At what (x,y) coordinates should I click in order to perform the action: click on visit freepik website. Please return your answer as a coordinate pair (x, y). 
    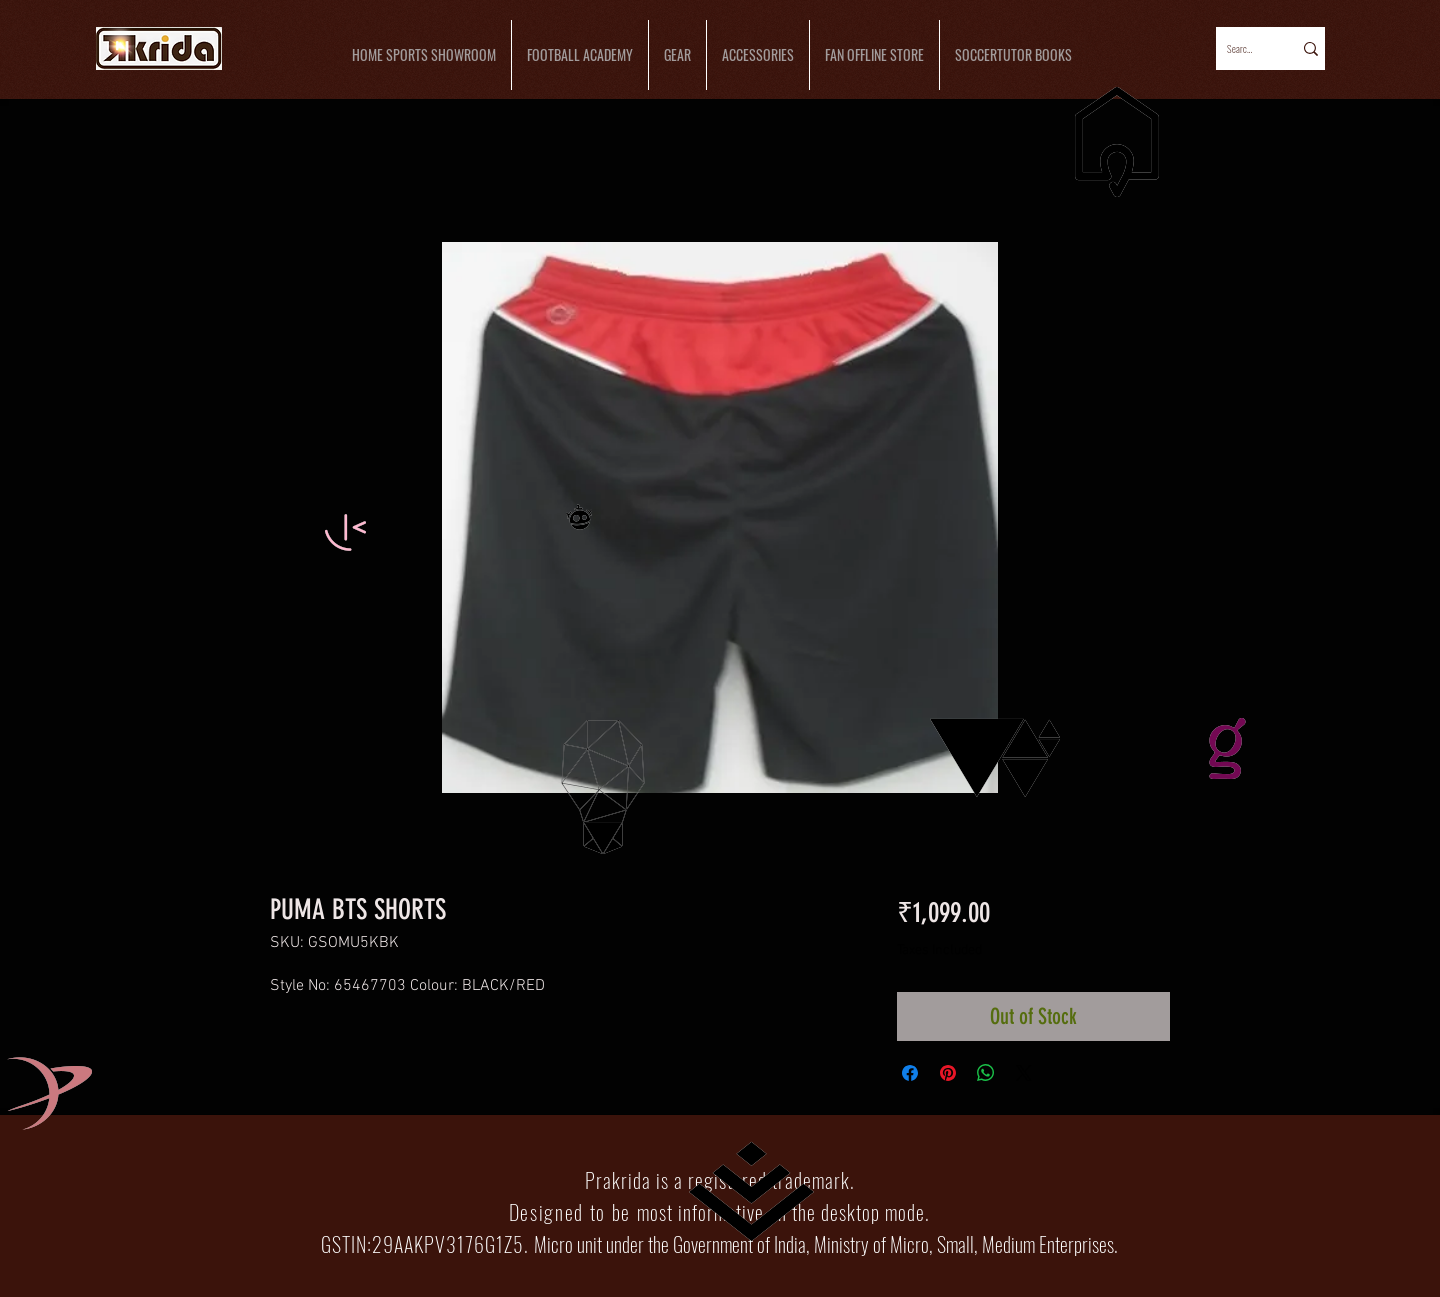
    Looking at the image, I should click on (579, 517).